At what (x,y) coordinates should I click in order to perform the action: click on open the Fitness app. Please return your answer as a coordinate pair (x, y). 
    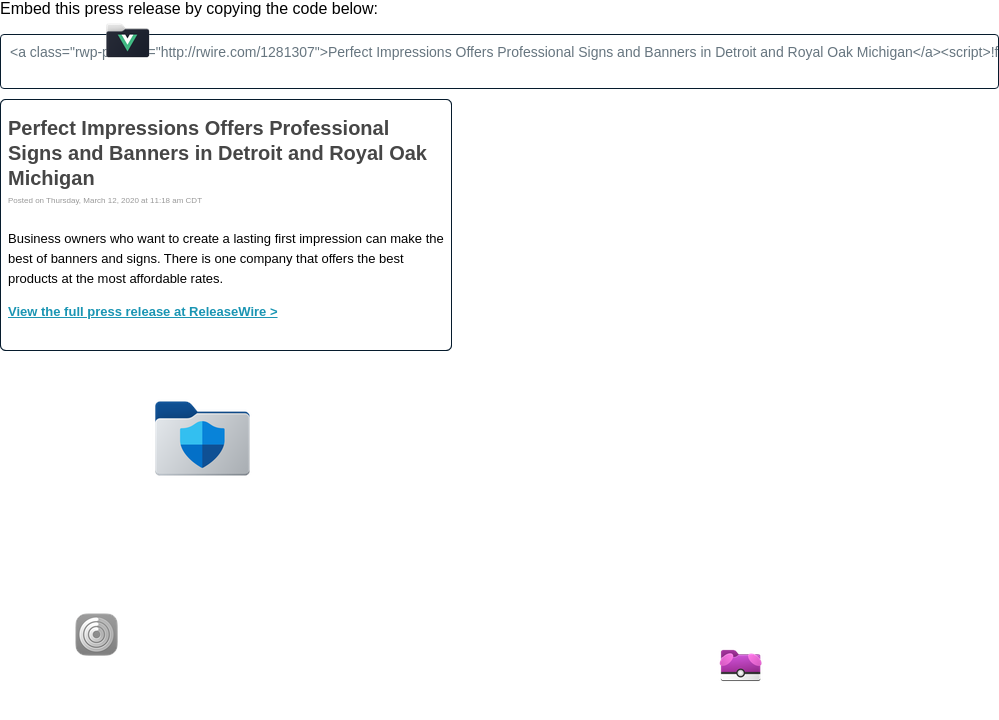
    Looking at the image, I should click on (96, 634).